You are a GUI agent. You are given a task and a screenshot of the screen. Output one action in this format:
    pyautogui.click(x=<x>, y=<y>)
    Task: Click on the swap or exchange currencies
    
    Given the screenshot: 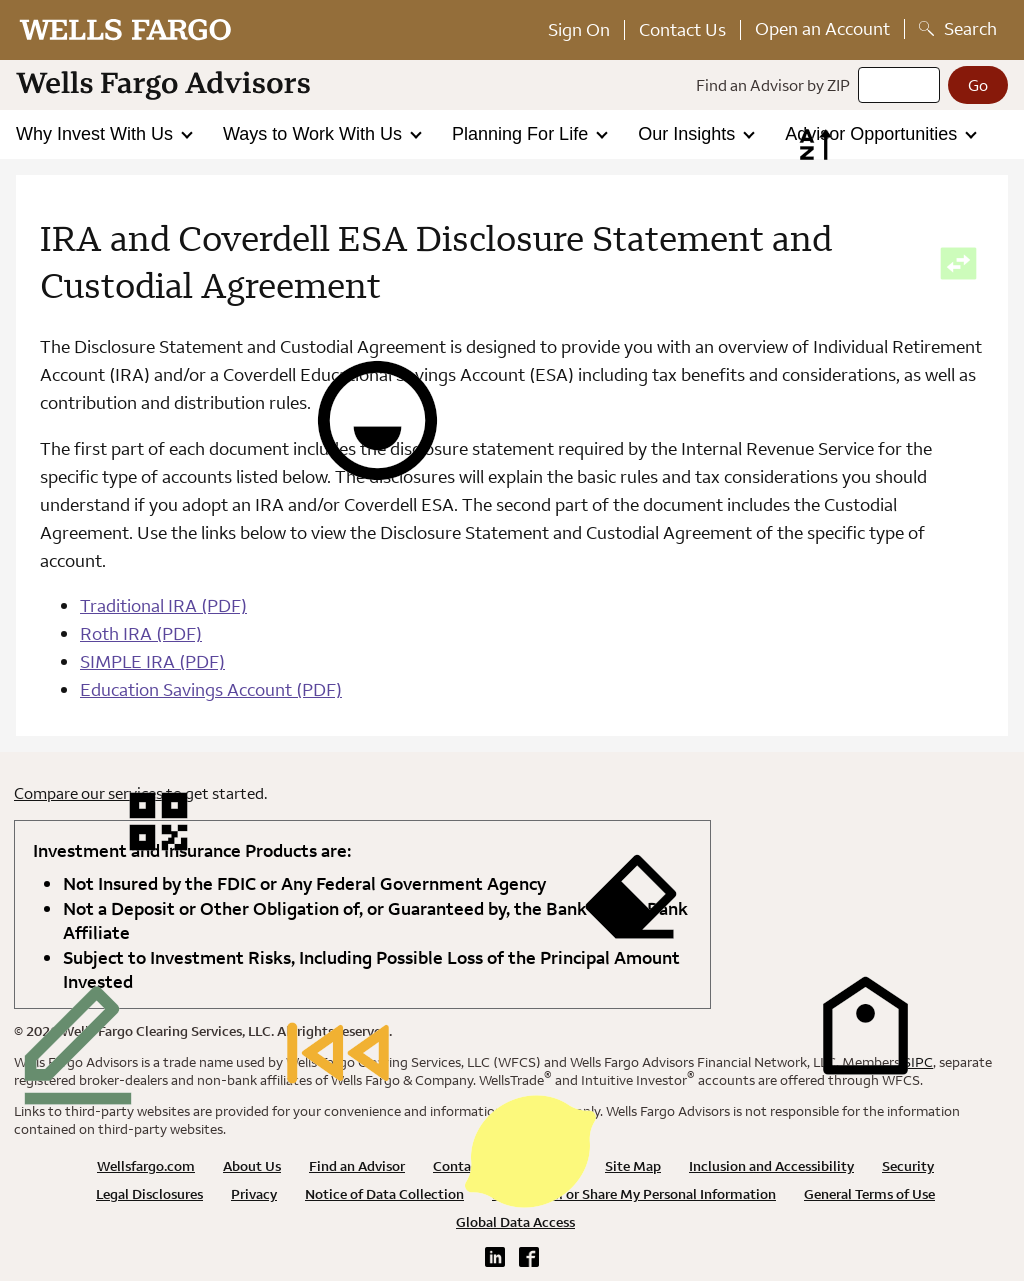 What is the action you would take?
    pyautogui.click(x=958, y=263)
    